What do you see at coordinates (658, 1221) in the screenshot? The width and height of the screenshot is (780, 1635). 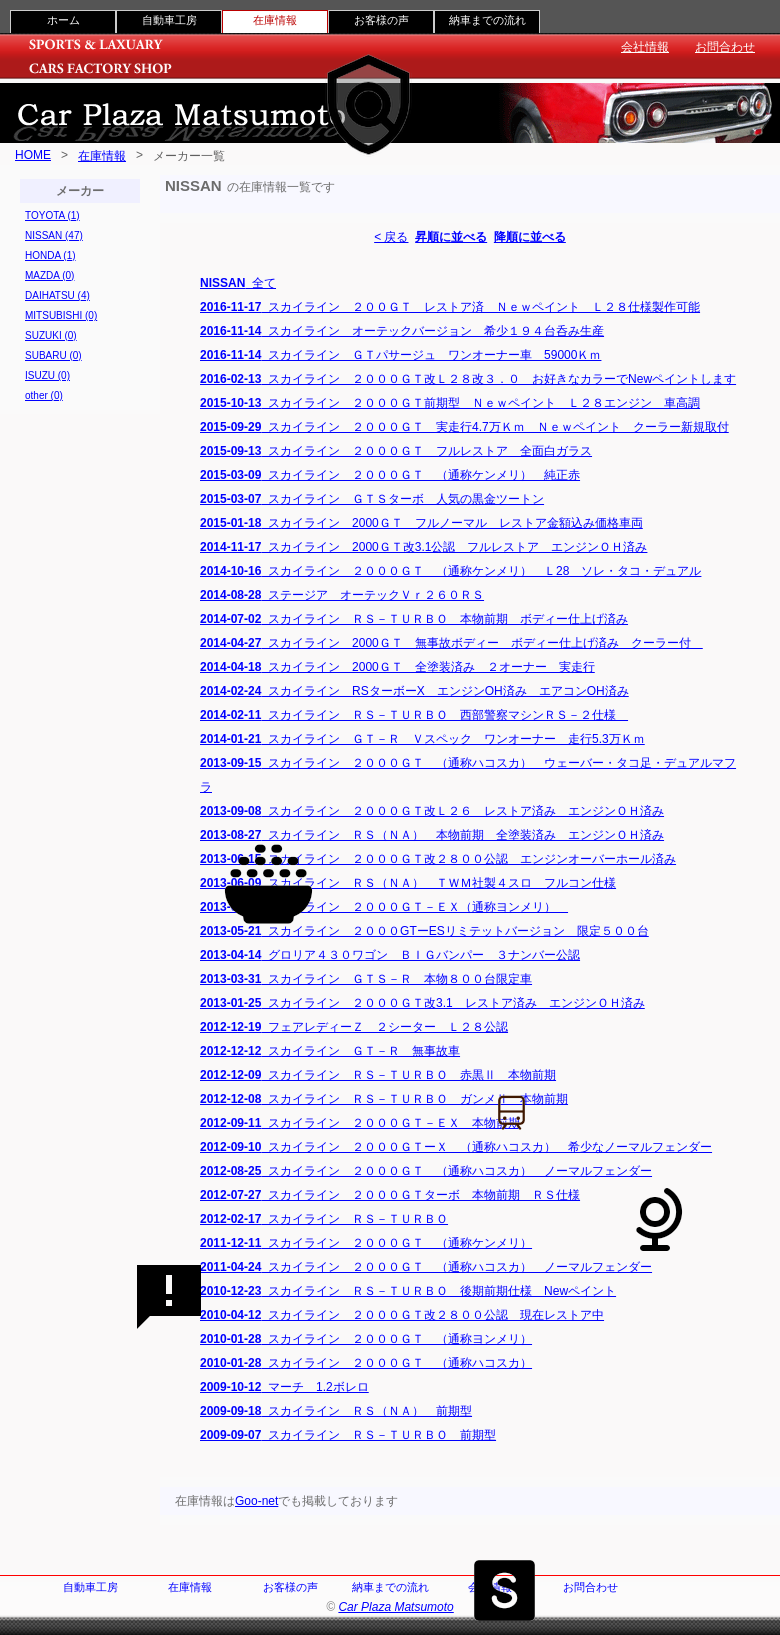 I see `access global or international settings` at bounding box center [658, 1221].